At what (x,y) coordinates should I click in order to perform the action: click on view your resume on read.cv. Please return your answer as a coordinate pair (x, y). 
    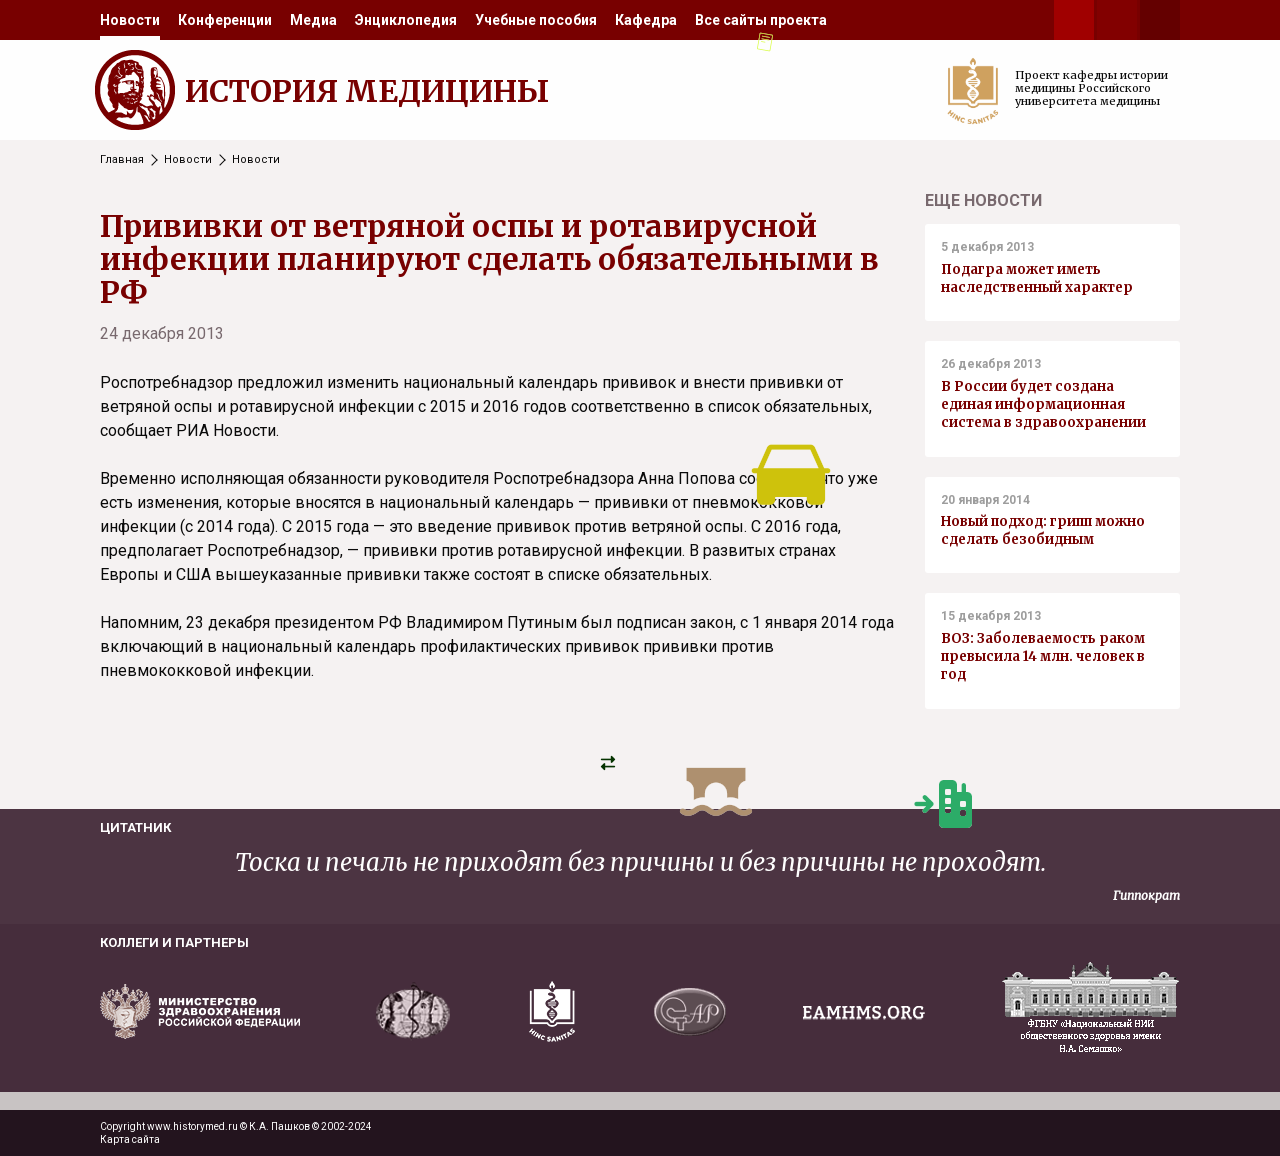
    Looking at the image, I should click on (765, 42).